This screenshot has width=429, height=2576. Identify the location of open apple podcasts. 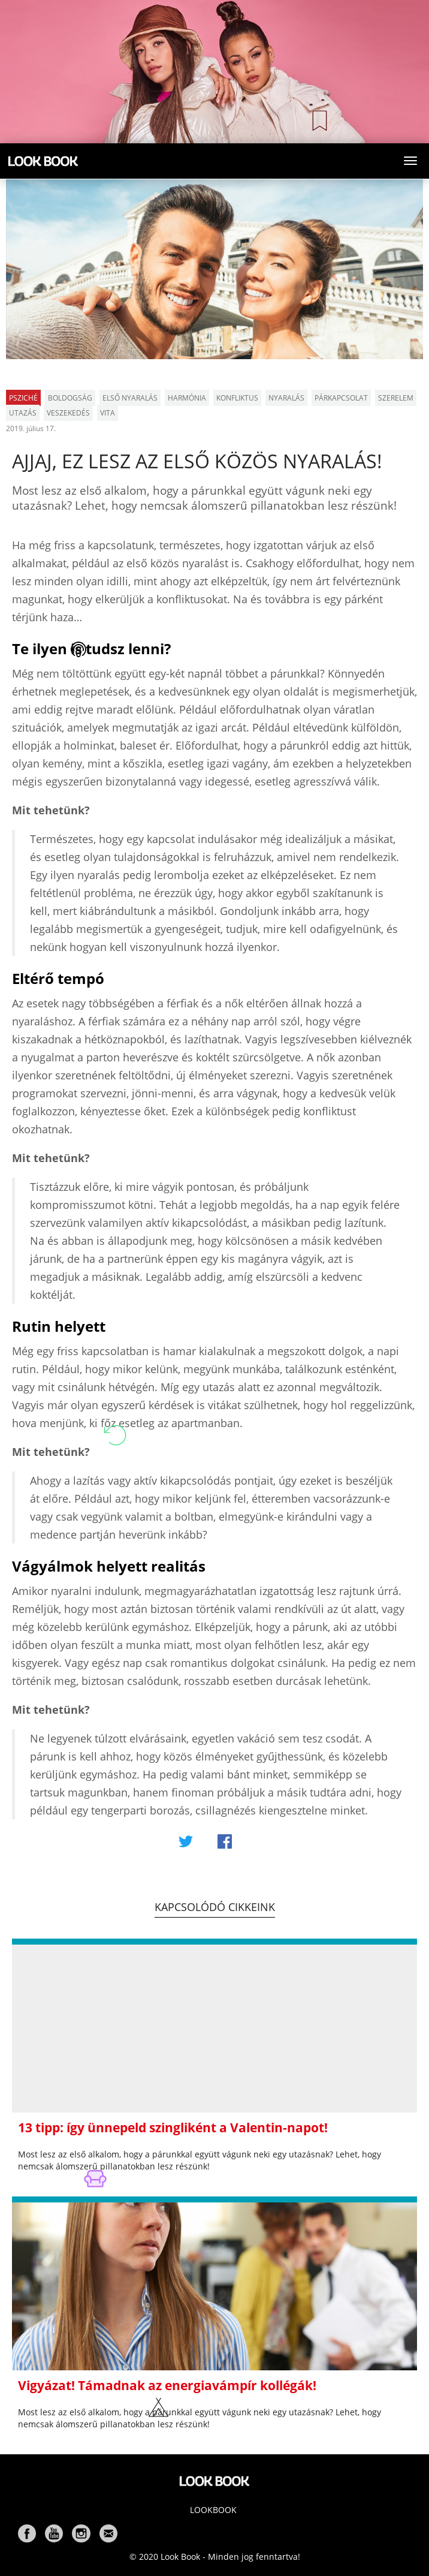
(78, 649).